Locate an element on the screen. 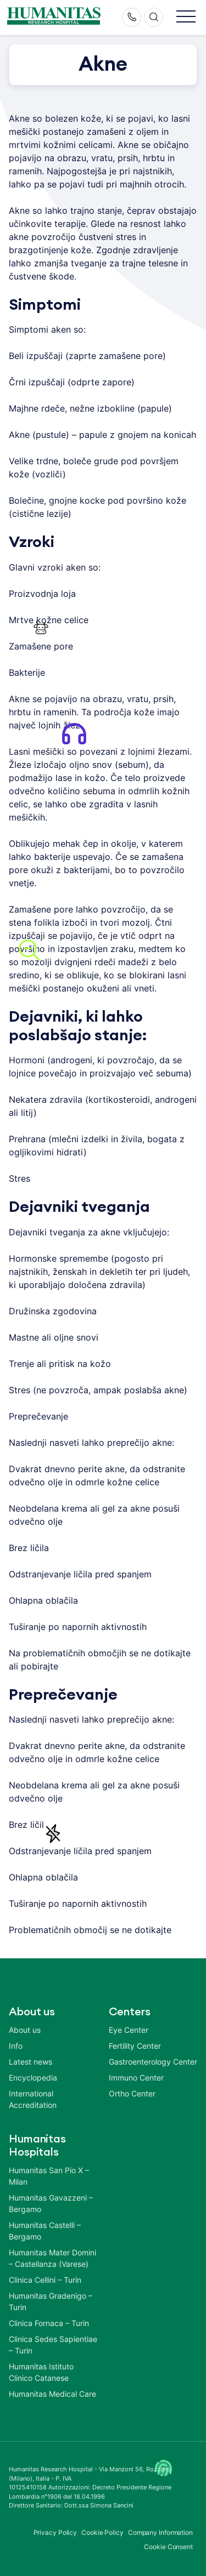  authenticate with fingerprint is located at coordinates (163, 2468).